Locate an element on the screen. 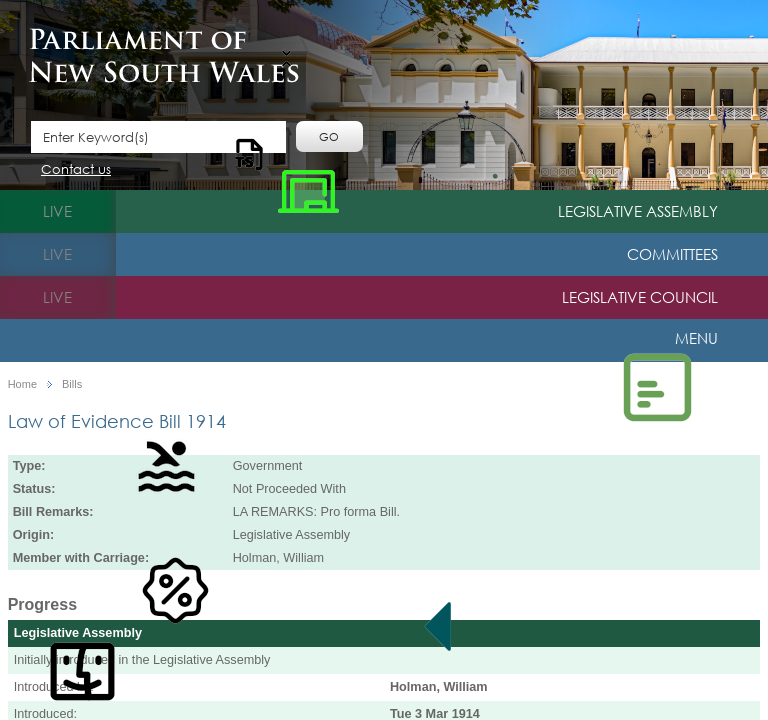  a TypeScript file is located at coordinates (249, 154).